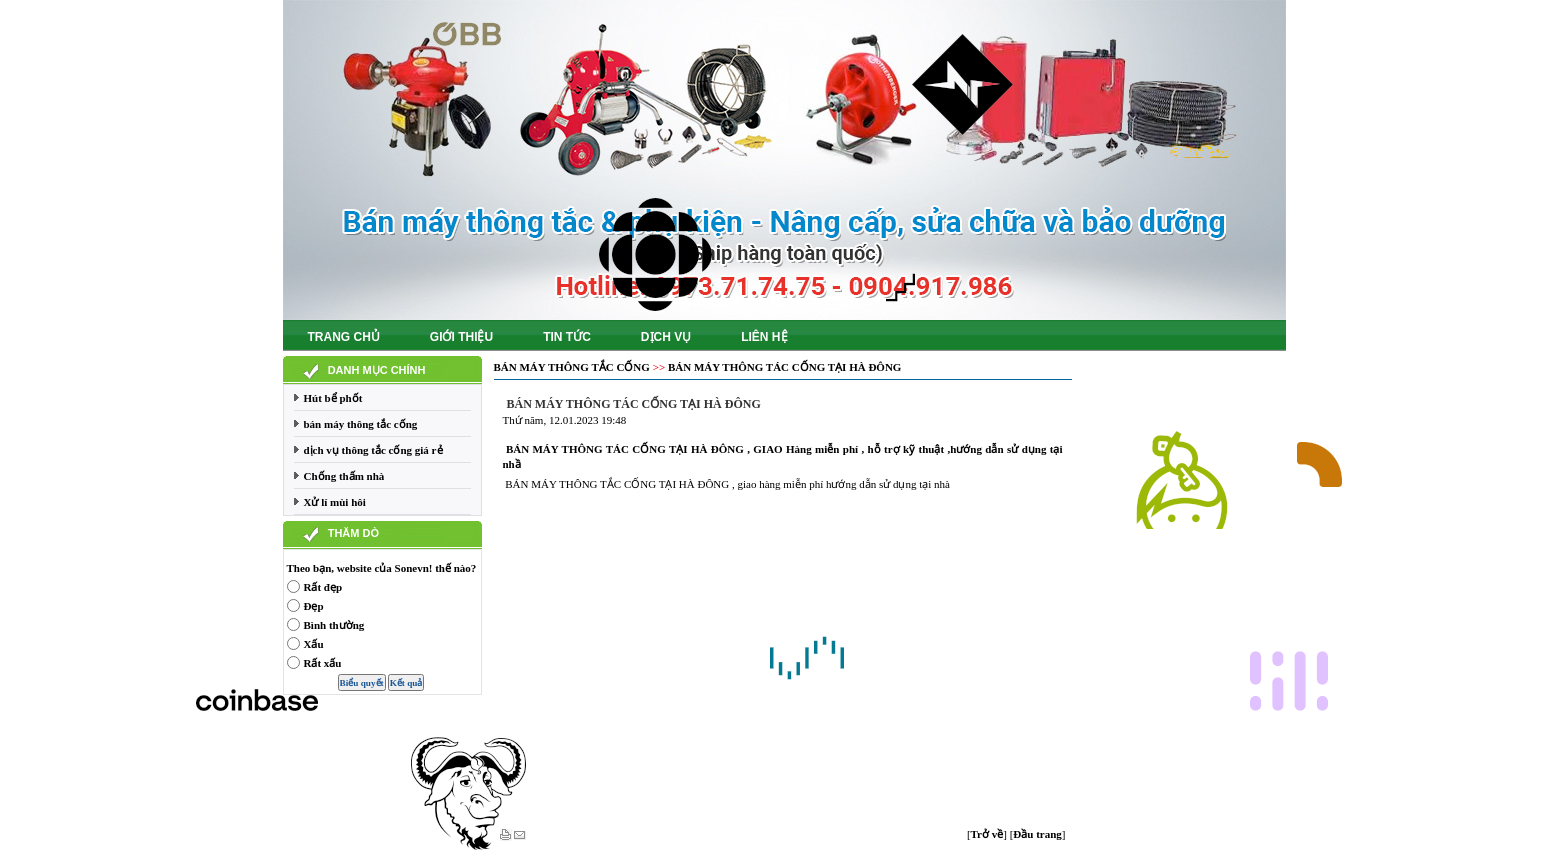 This screenshot has height=863, width=1568. I want to click on open spectrum chat app, so click(1319, 464).